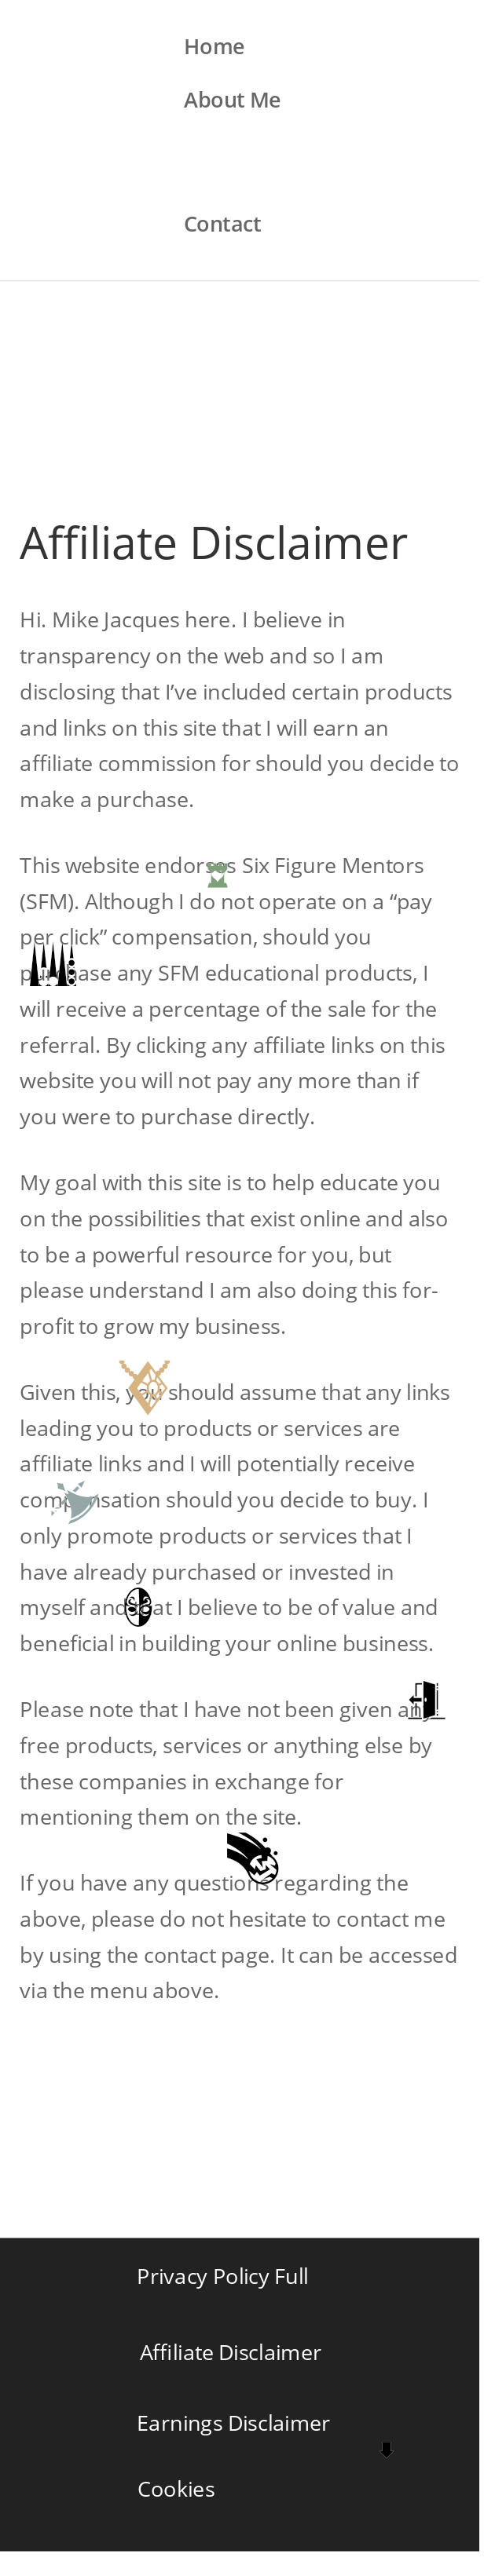  What do you see at coordinates (218, 875) in the screenshot?
I see `access your favorite or saved fortress in a game` at bounding box center [218, 875].